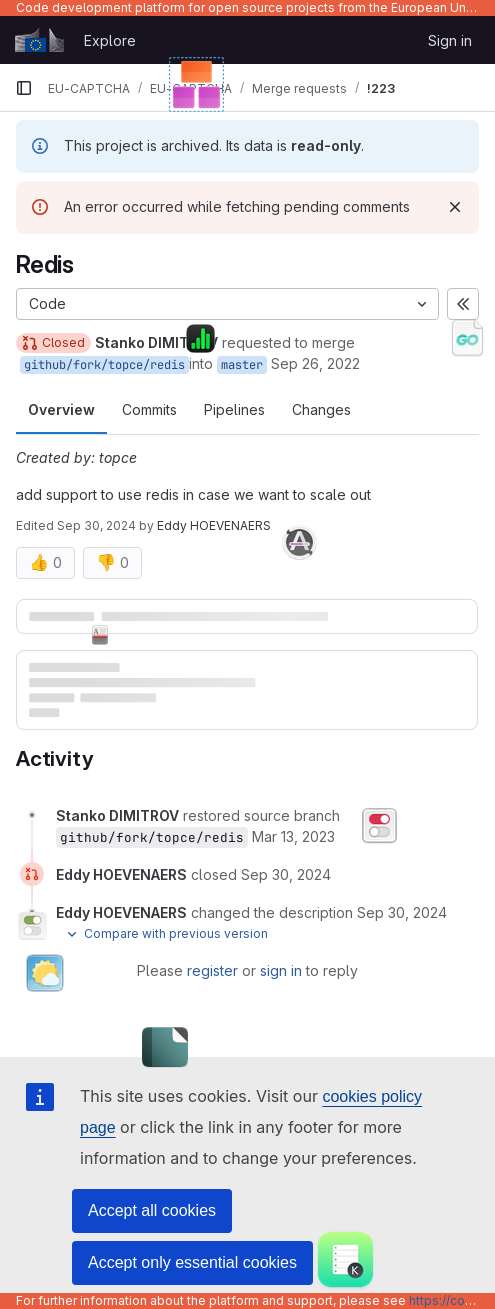 This screenshot has height=1309, width=495. I want to click on open document scanning application, so click(100, 635).